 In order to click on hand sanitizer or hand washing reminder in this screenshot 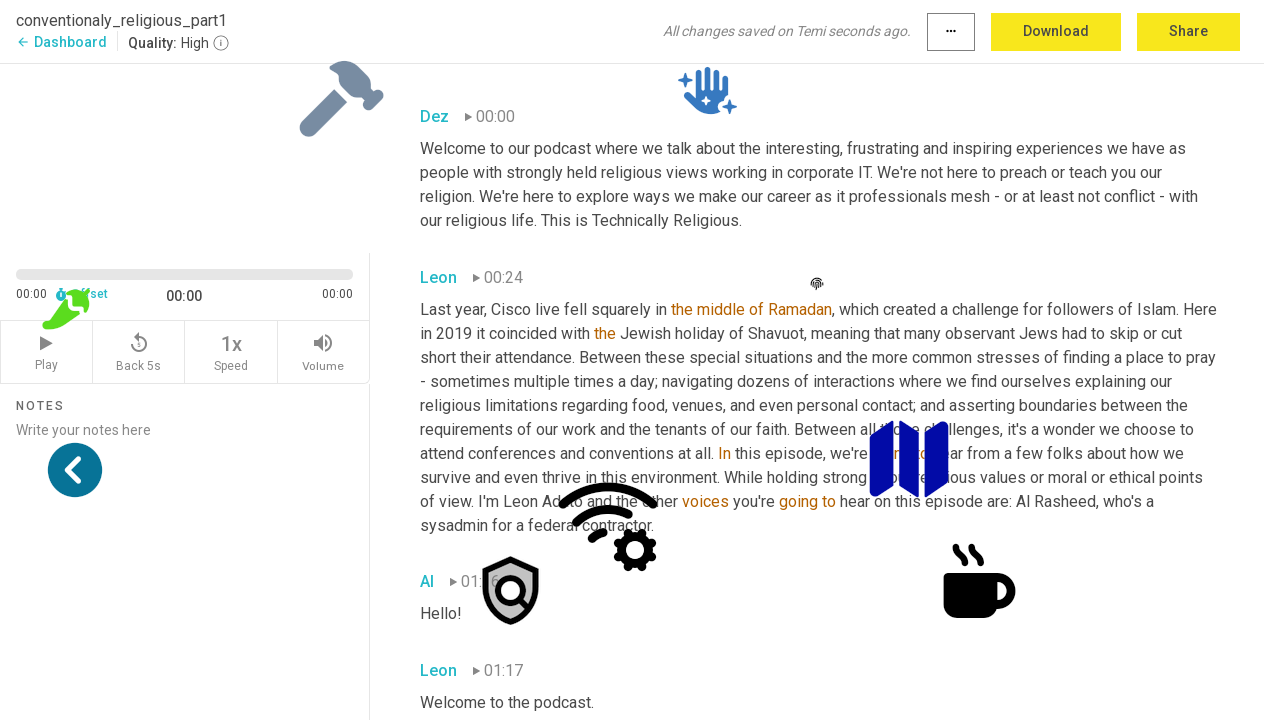, I will do `click(707, 90)`.